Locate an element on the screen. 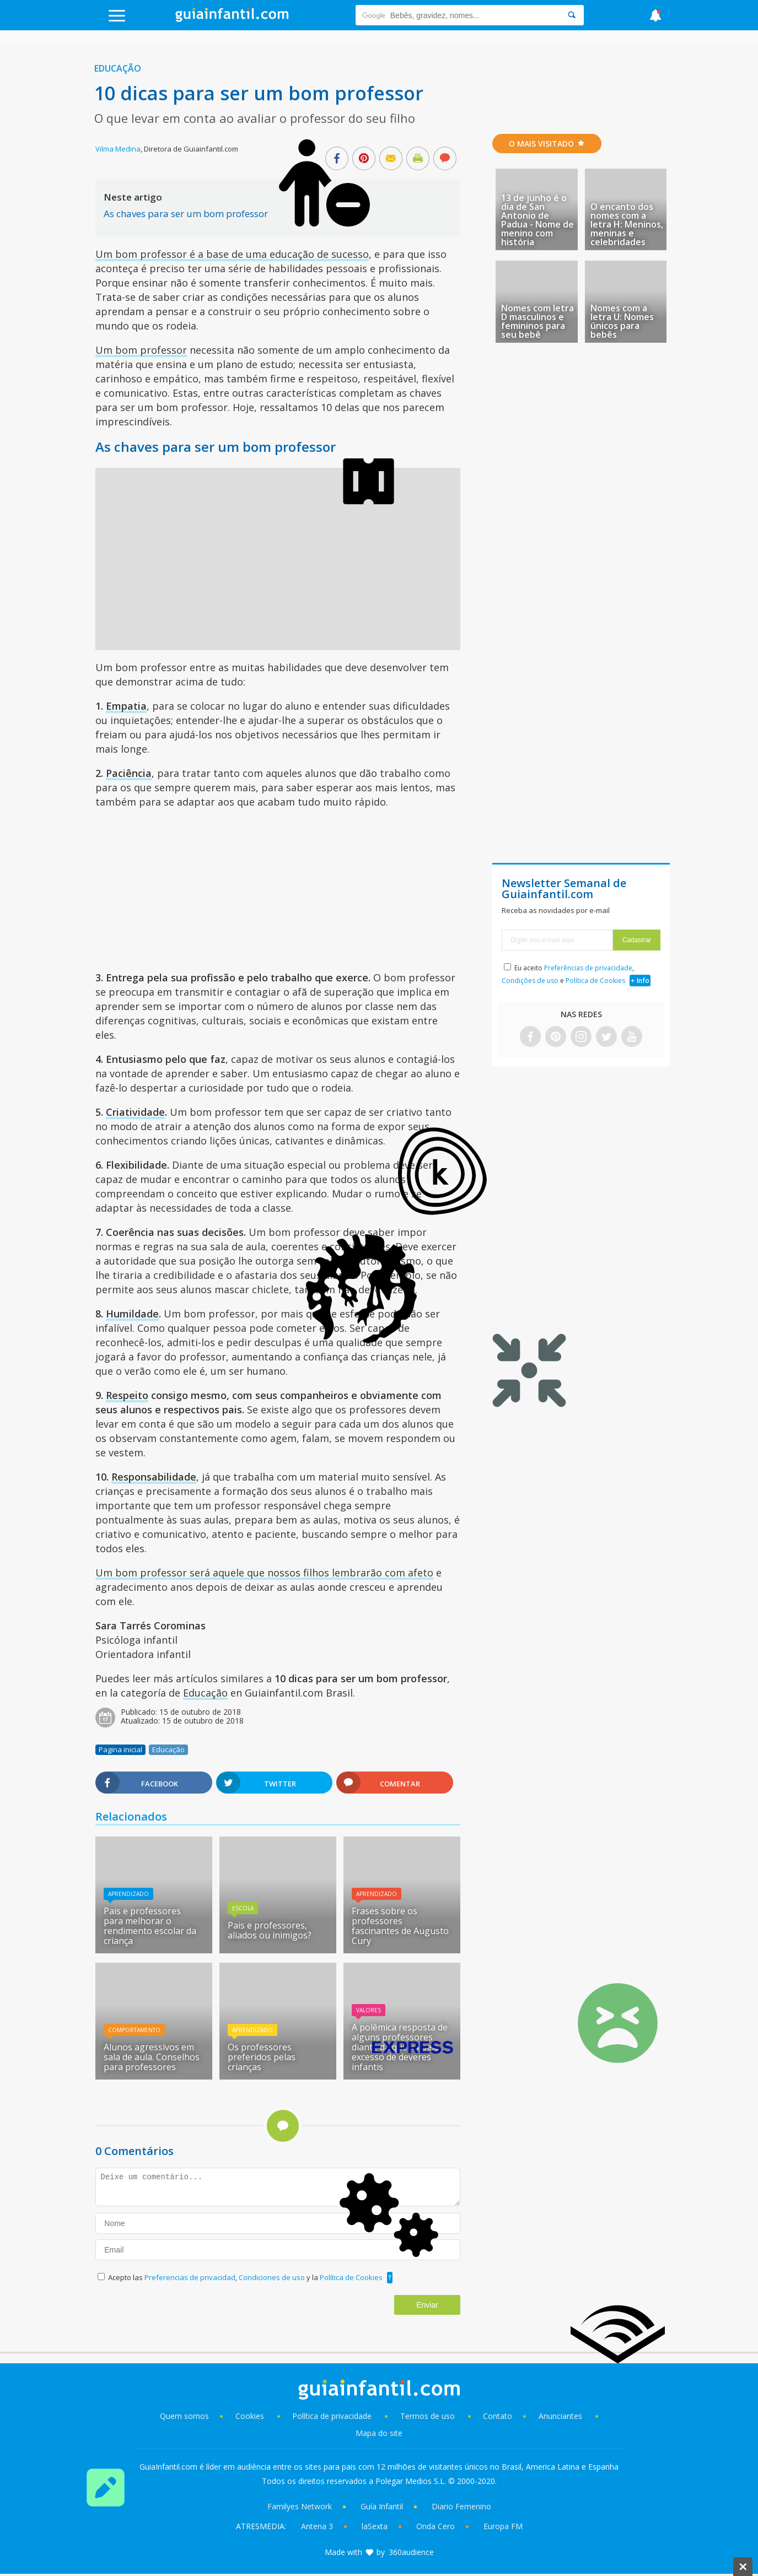  visit the Express clothing retailer website is located at coordinates (412, 2047).